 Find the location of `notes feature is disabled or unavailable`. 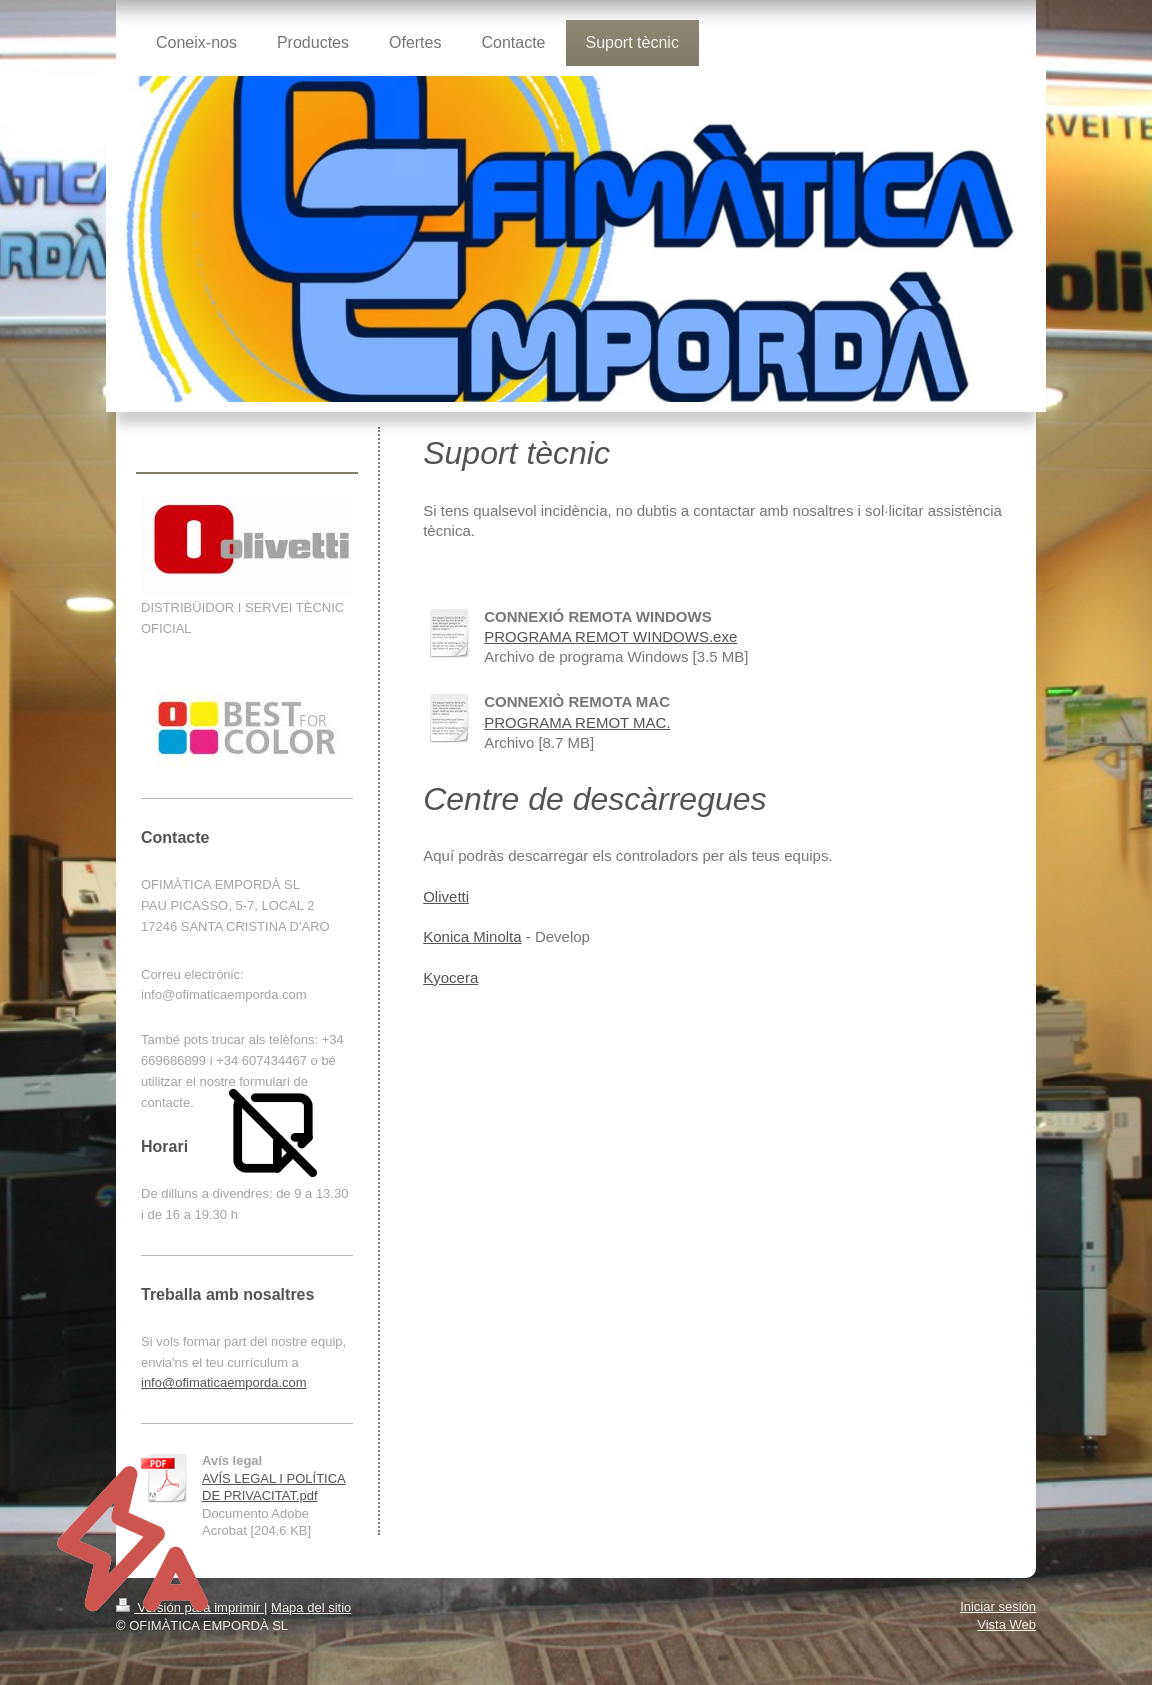

notes feature is disabled or unavailable is located at coordinates (273, 1133).